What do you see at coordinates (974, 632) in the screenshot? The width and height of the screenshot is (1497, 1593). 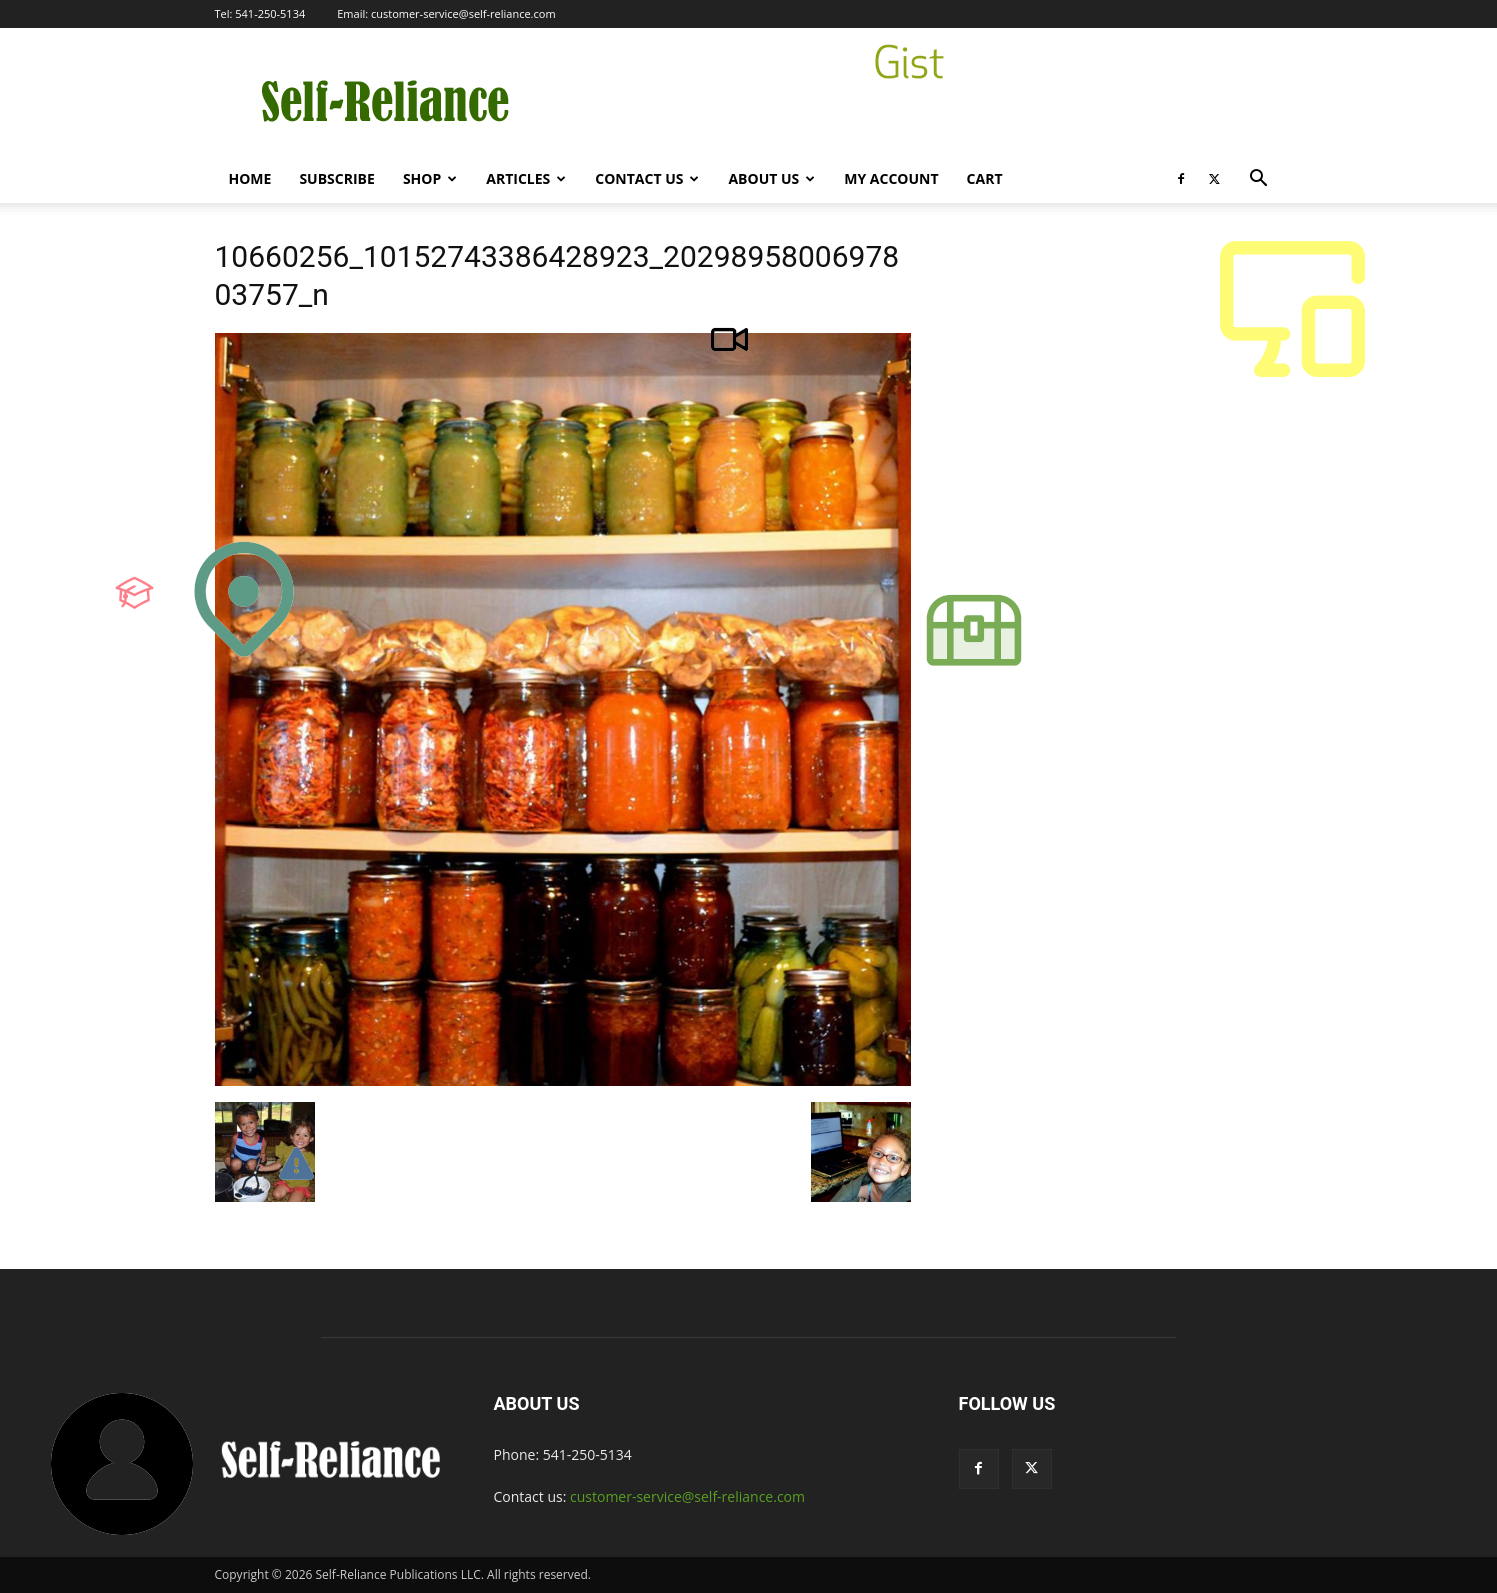 I see `access your rewards or collectibles` at bounding box center [974, 632].